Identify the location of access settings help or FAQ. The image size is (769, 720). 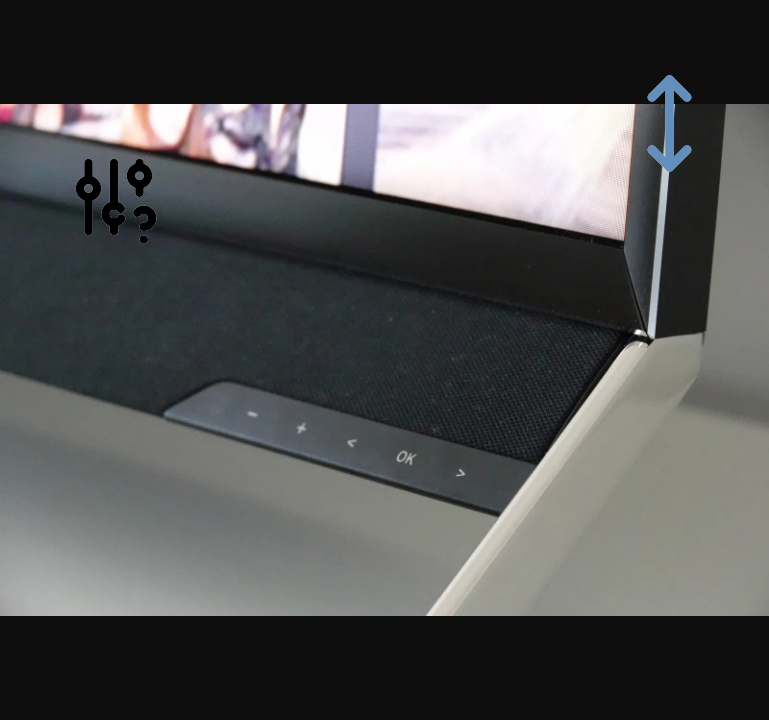
(114, 197).